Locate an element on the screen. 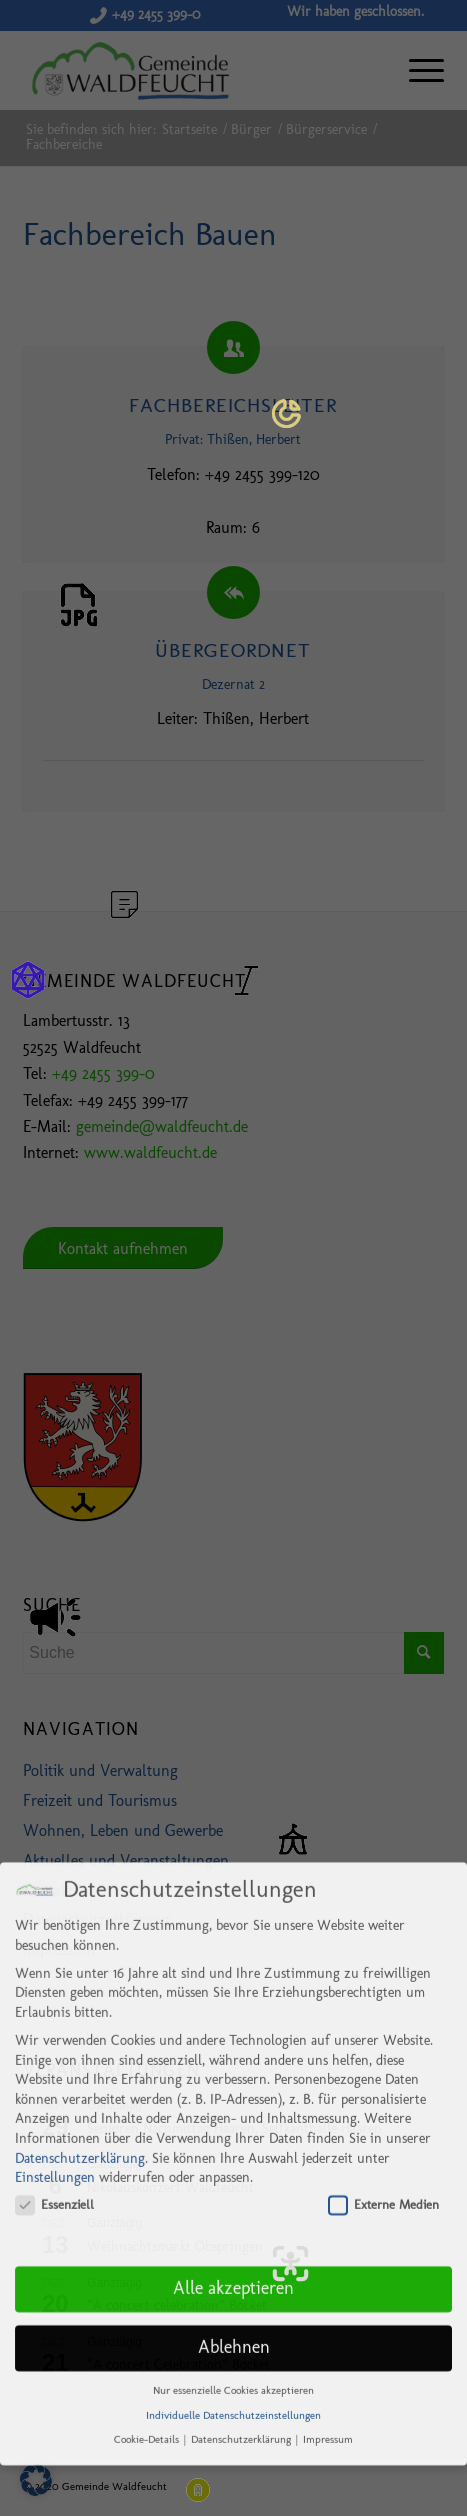 The width and height of the screenshot is (467, 2516). select option A in a multiple choice interface is located at coordinates (198, 2490).